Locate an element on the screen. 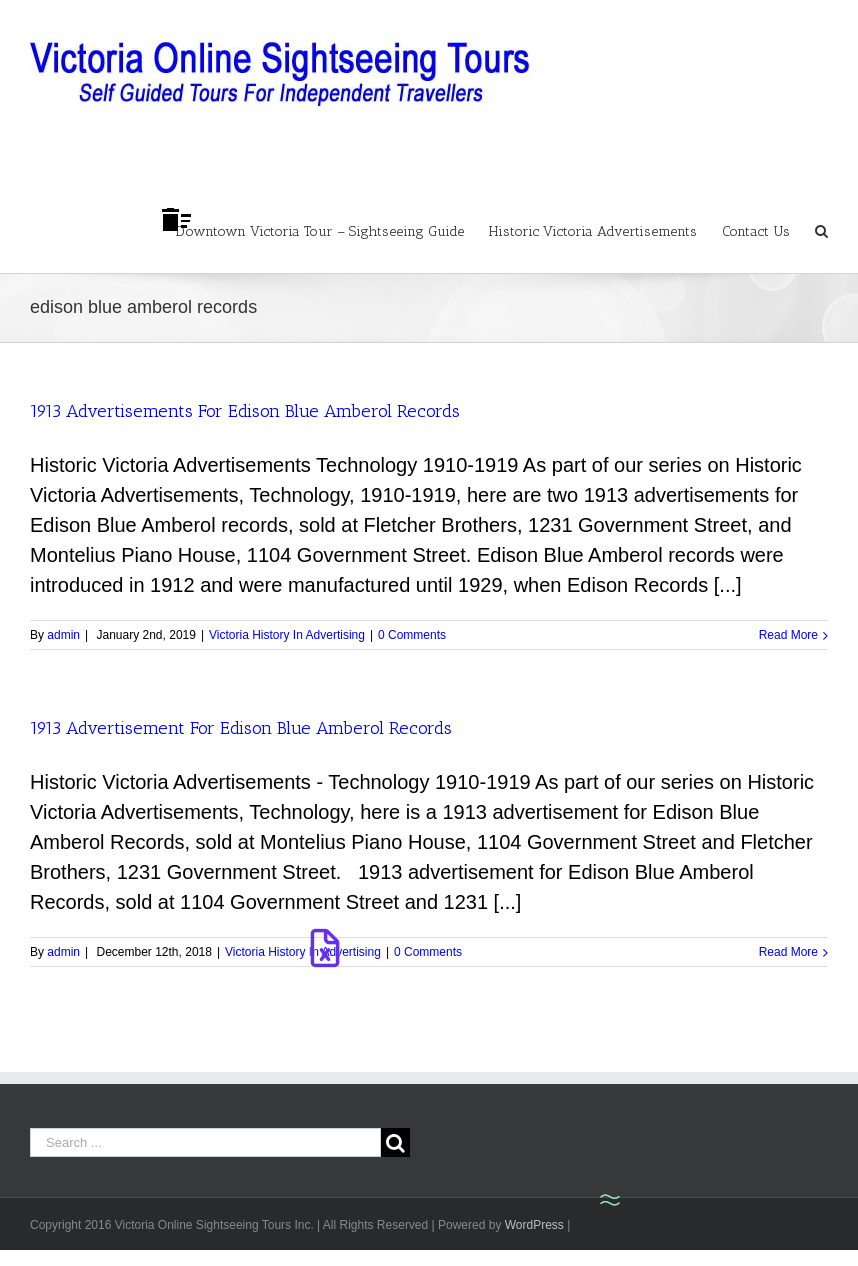  open or view an excel spreadsheet is located at coordinates (325, 948).